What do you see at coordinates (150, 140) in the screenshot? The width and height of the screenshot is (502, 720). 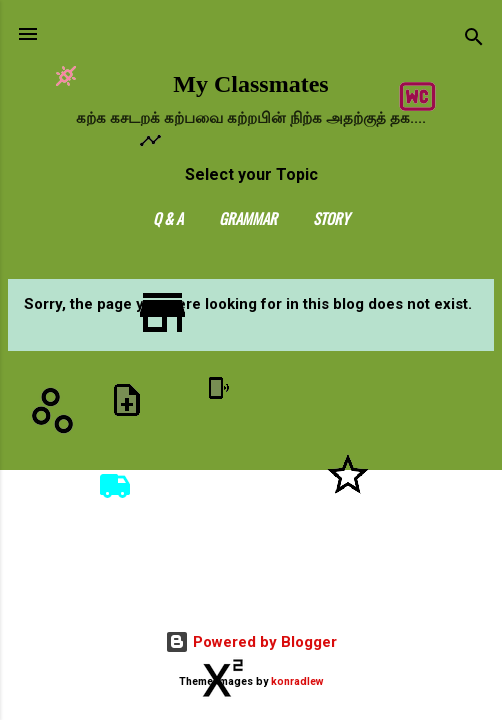 I see `view activity timeline or history` at bounding box center [150, 140].